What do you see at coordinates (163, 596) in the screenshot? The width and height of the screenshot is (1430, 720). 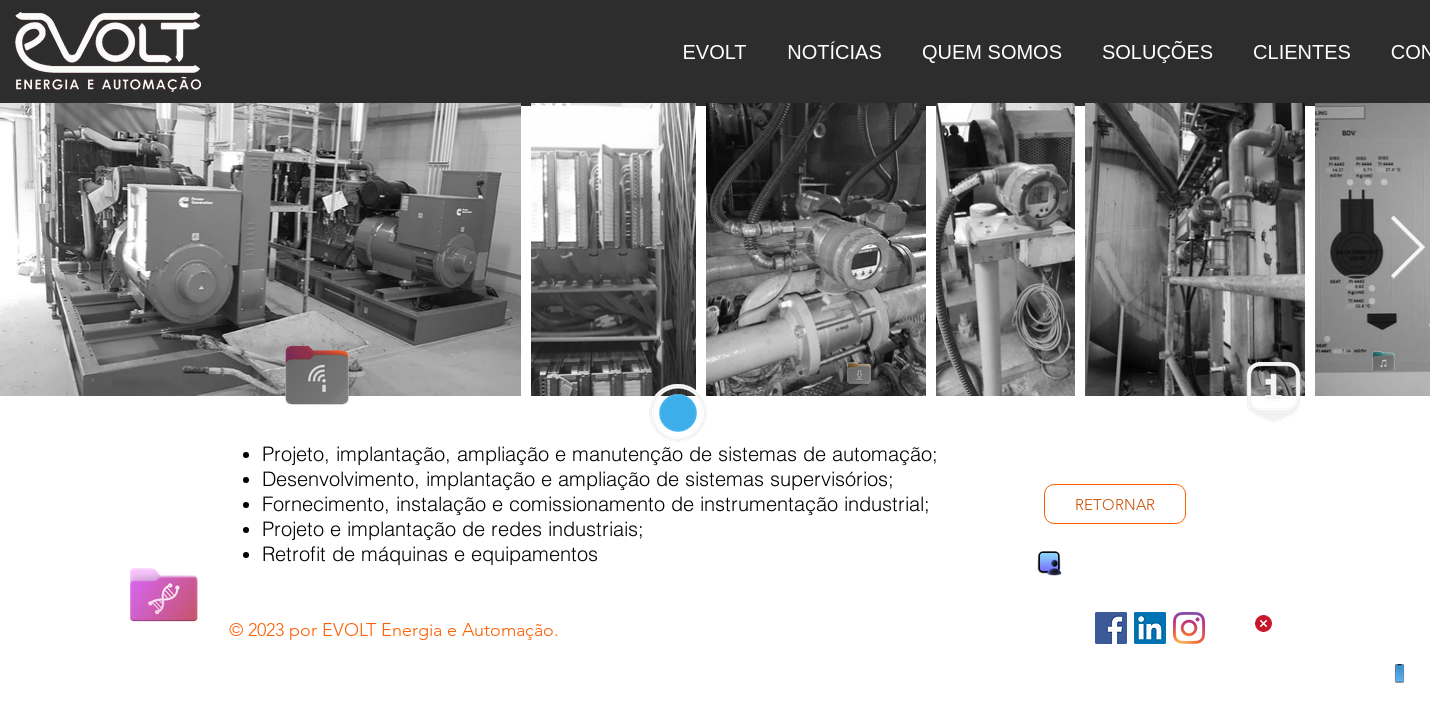 I see `open biology course files` at bounding box center [163, 596].